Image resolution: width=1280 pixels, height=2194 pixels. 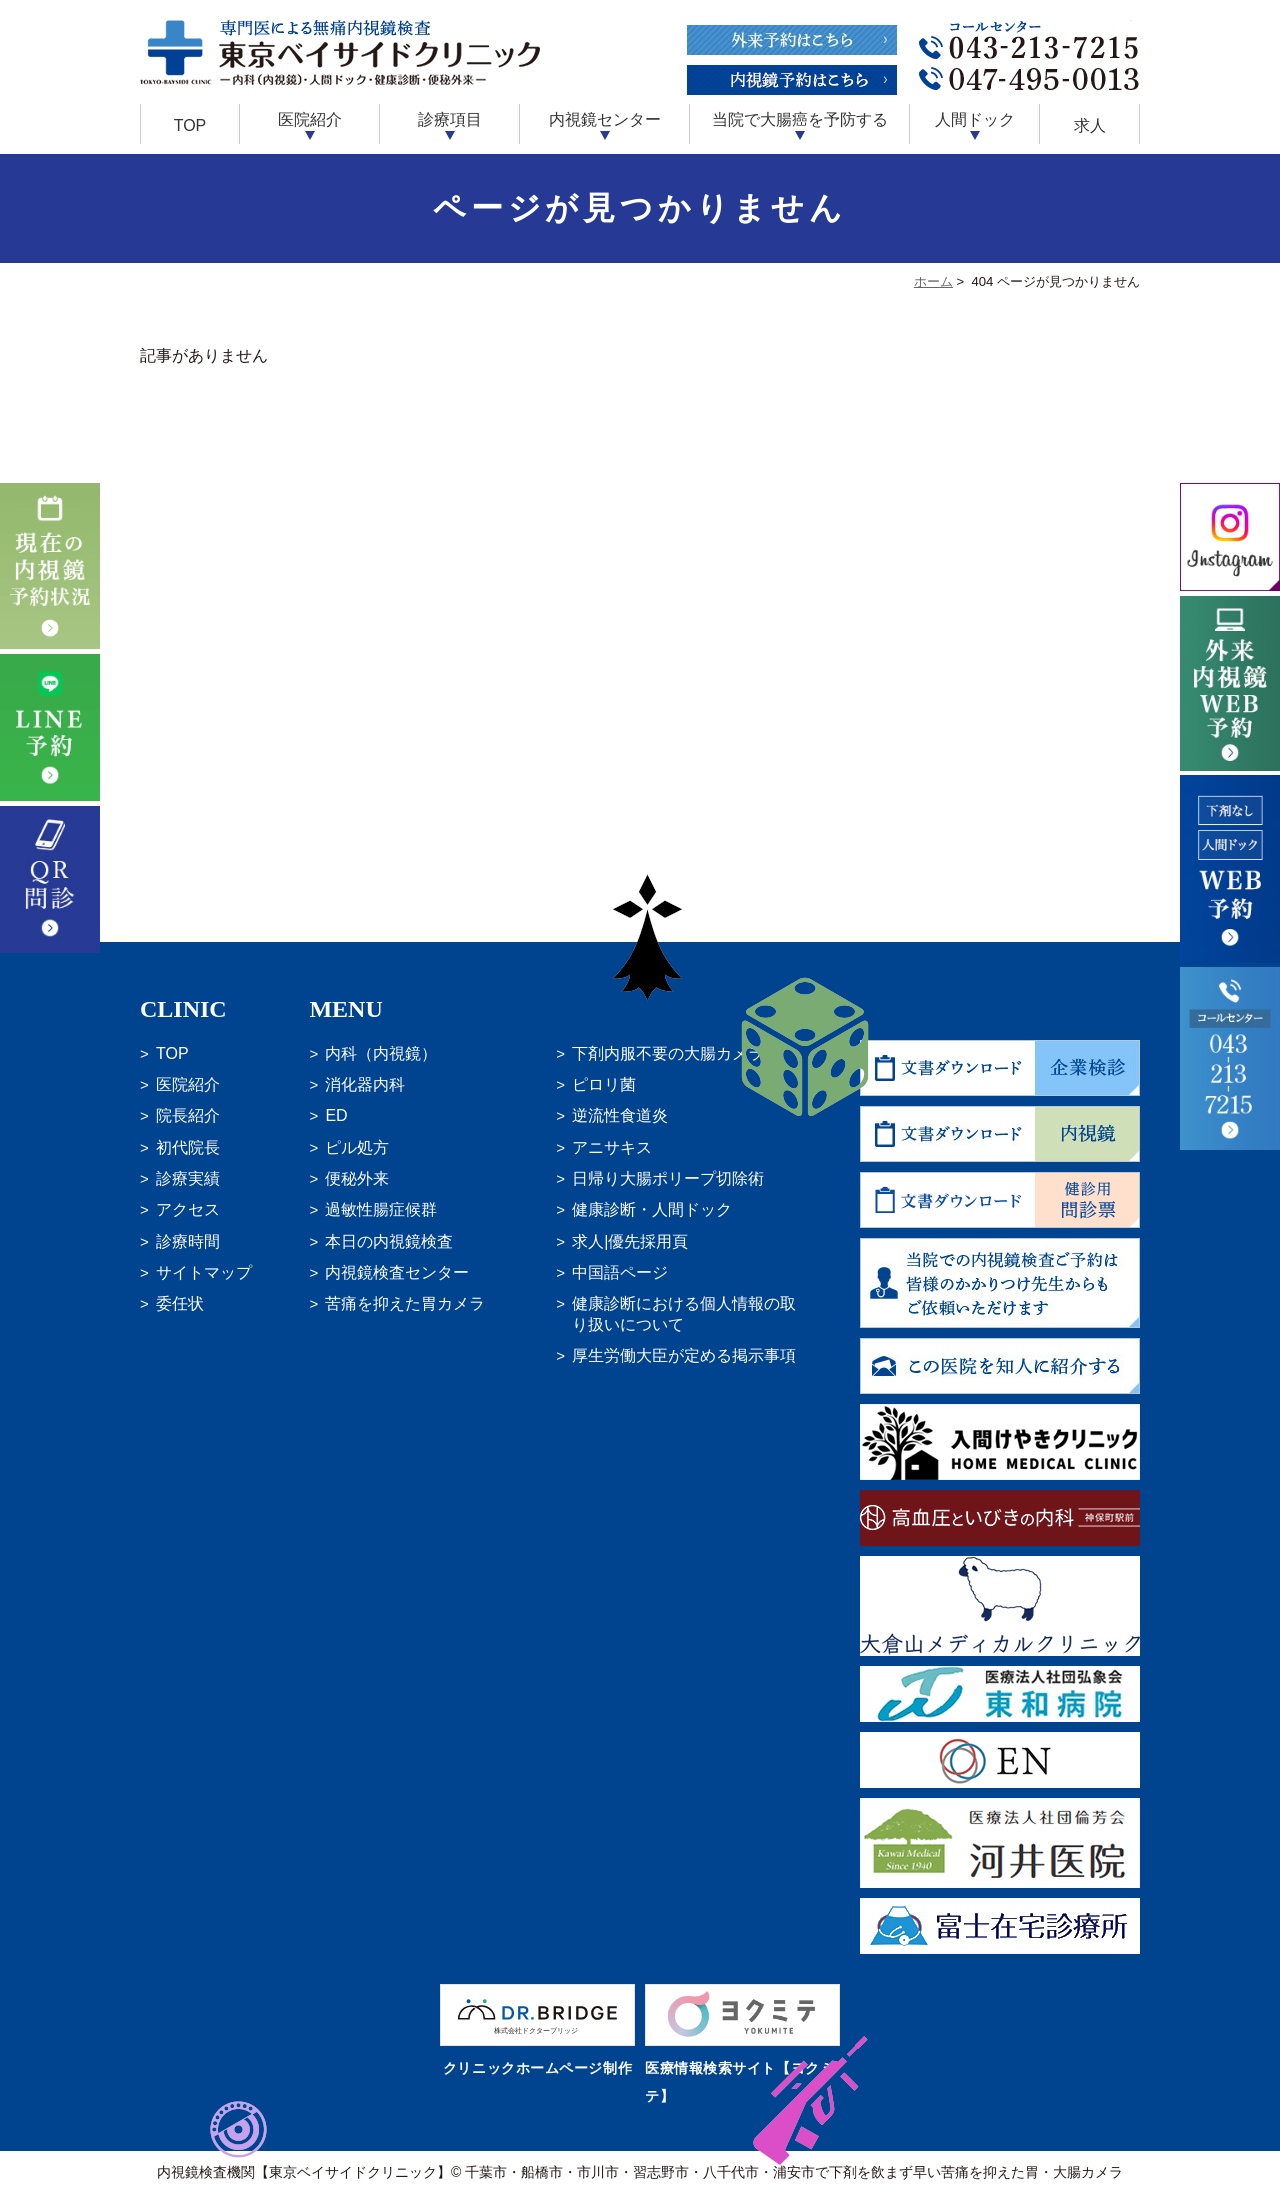 What do you see at coordinates (238, 2129) in the screenshot?
I see `abstract game ability or skill icon` at bounding box center [238, 2129].